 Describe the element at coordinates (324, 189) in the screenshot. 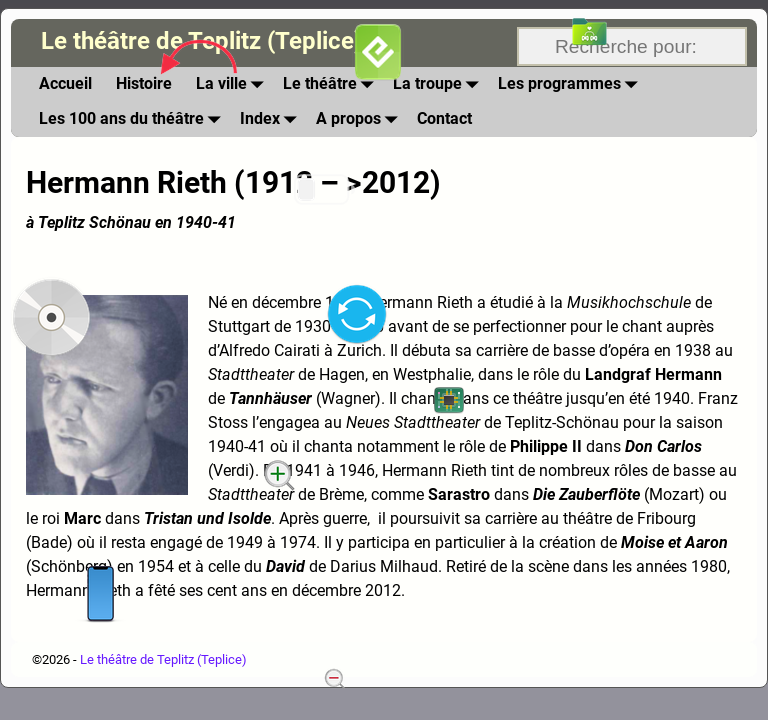

I see `indicates battery level at 30%` at that location.